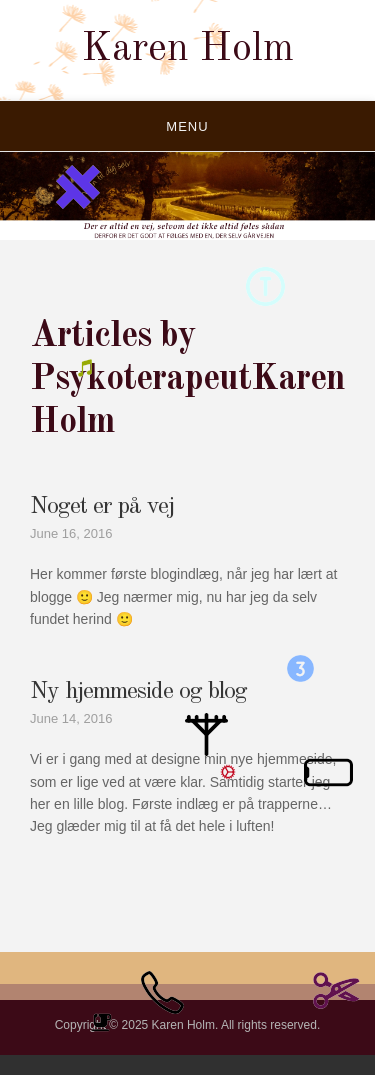 Image resolution: width=375 pixels, height=1075 pixels. What do you see at coordinates (206, 734) in the screenshot?
I see `indicates electrical or power utilities` at bounding box center [206, 734].